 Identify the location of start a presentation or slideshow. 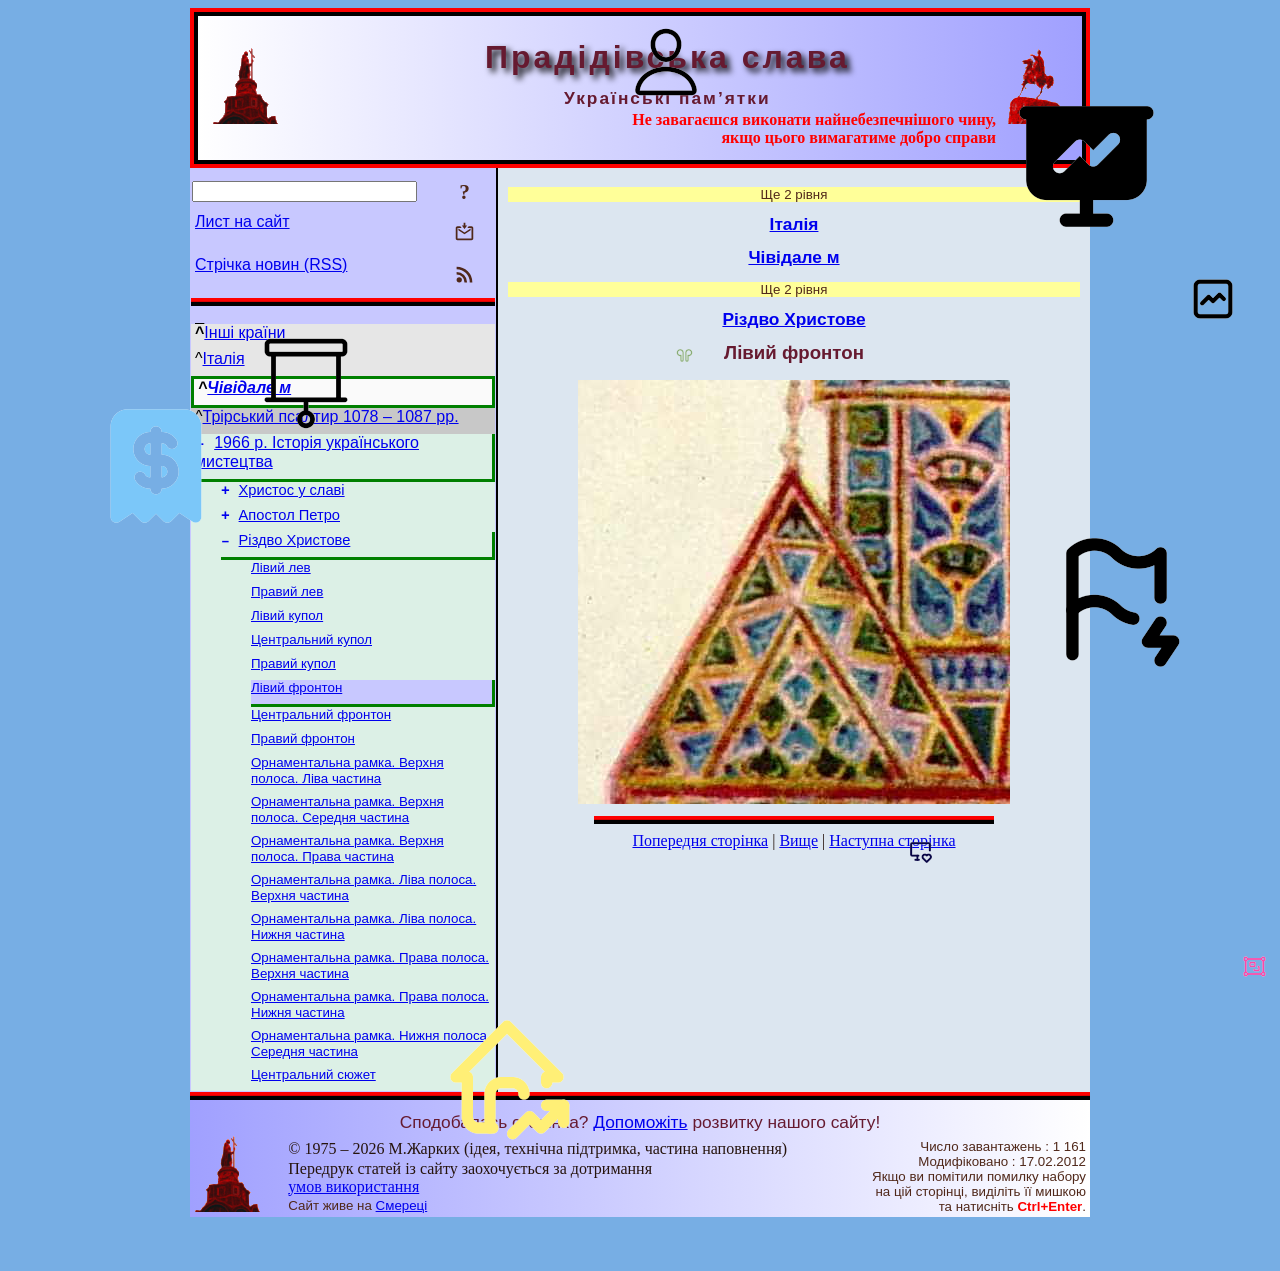
(306, 377).